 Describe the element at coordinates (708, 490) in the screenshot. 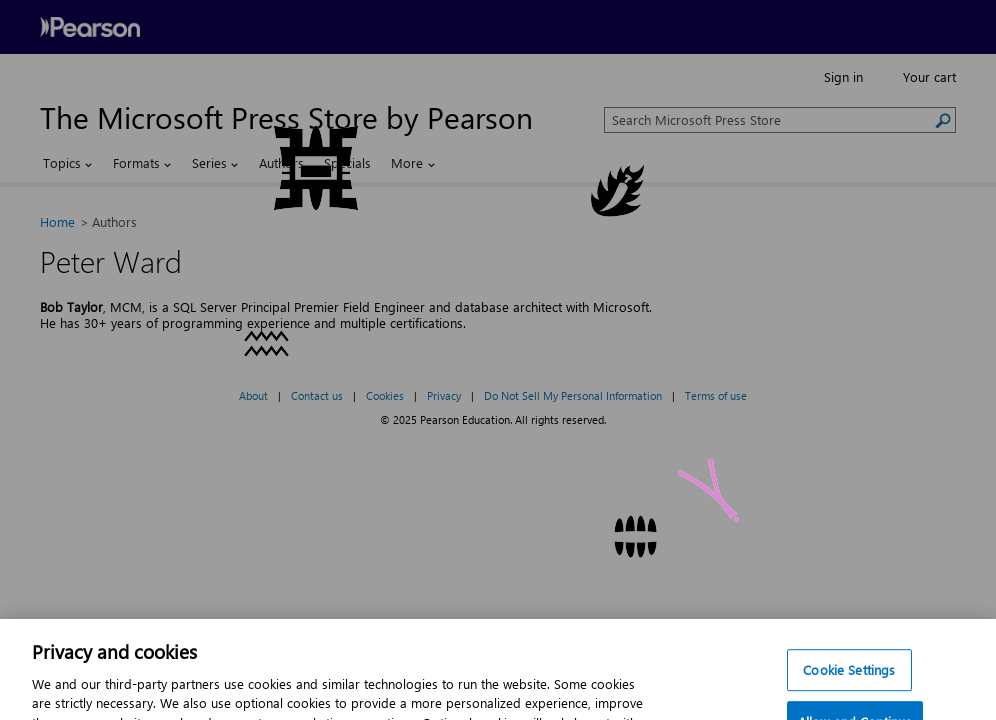

I see `dowsing or divination tool in a game interface` at that location.